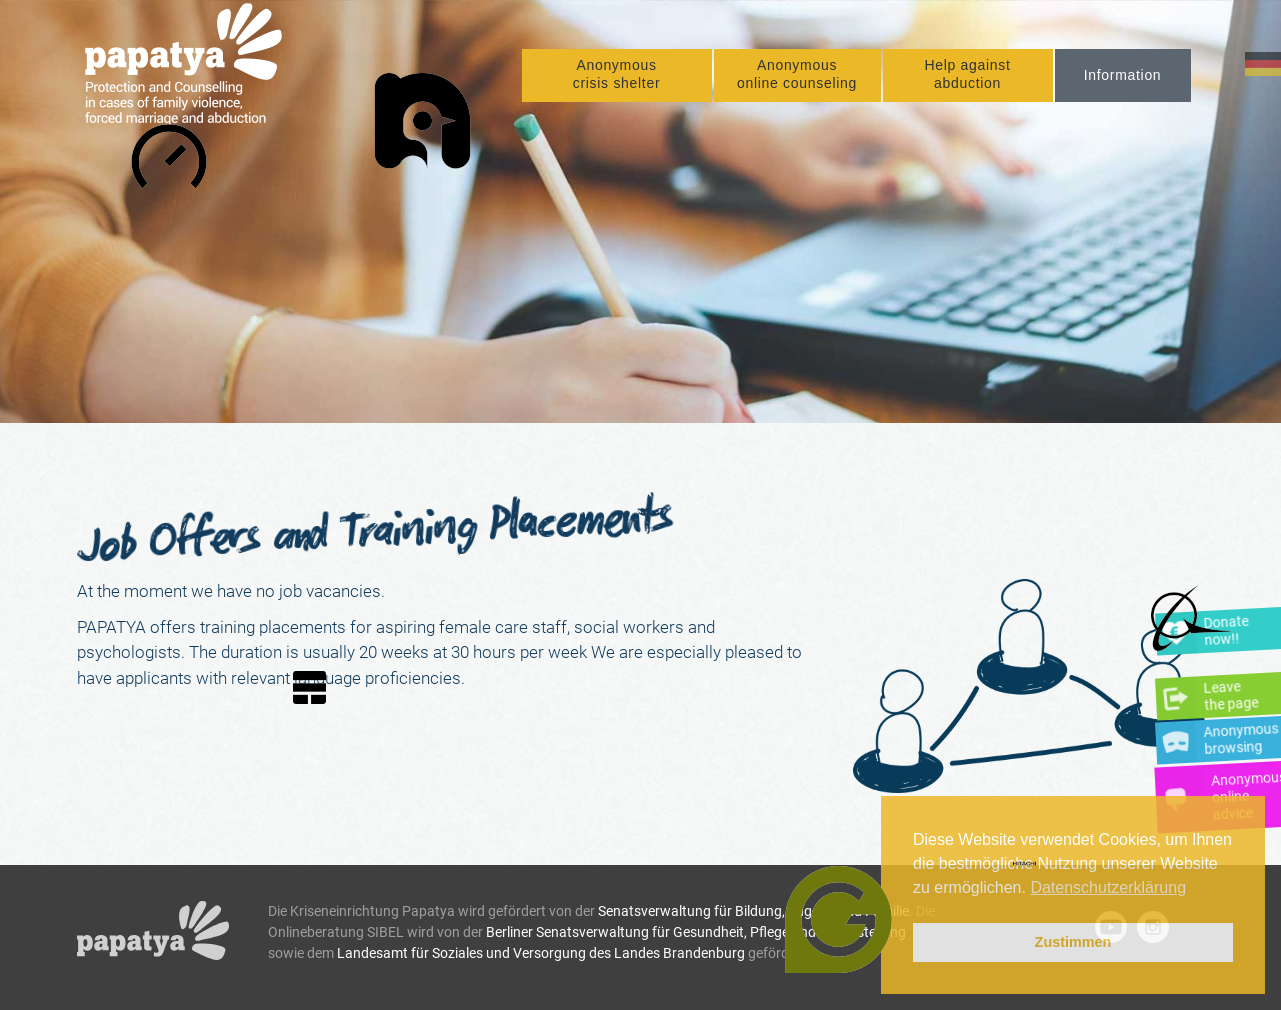  I want to click on increase playback speed, so click(169, 158).